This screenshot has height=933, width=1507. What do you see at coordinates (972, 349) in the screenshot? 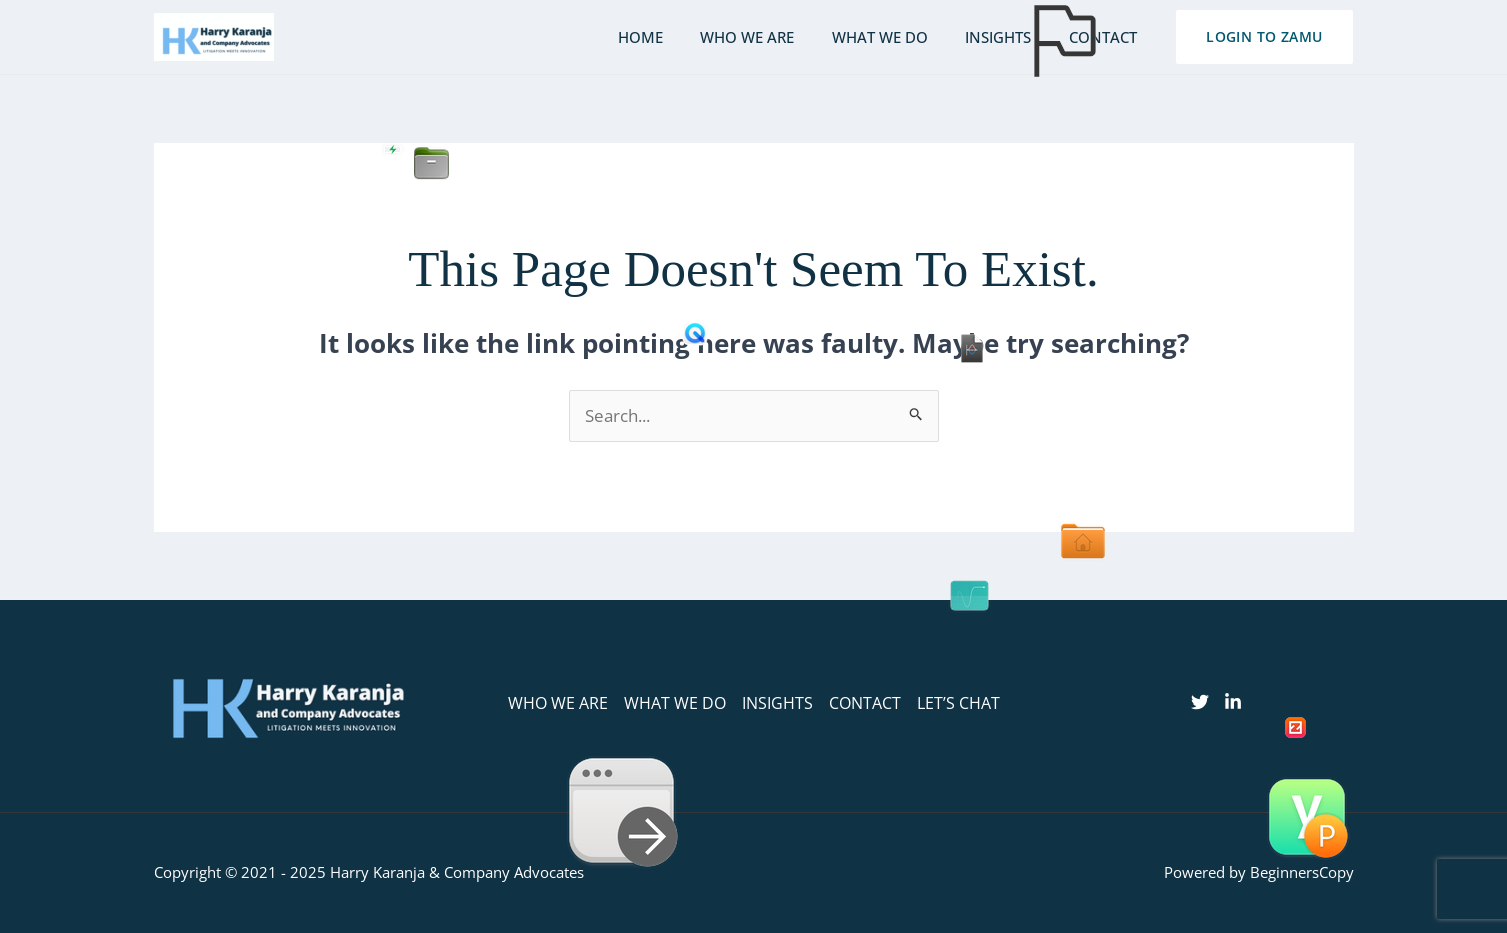
I see `open a LabPlot2 data analysis file` at bounding box center [972, 349].